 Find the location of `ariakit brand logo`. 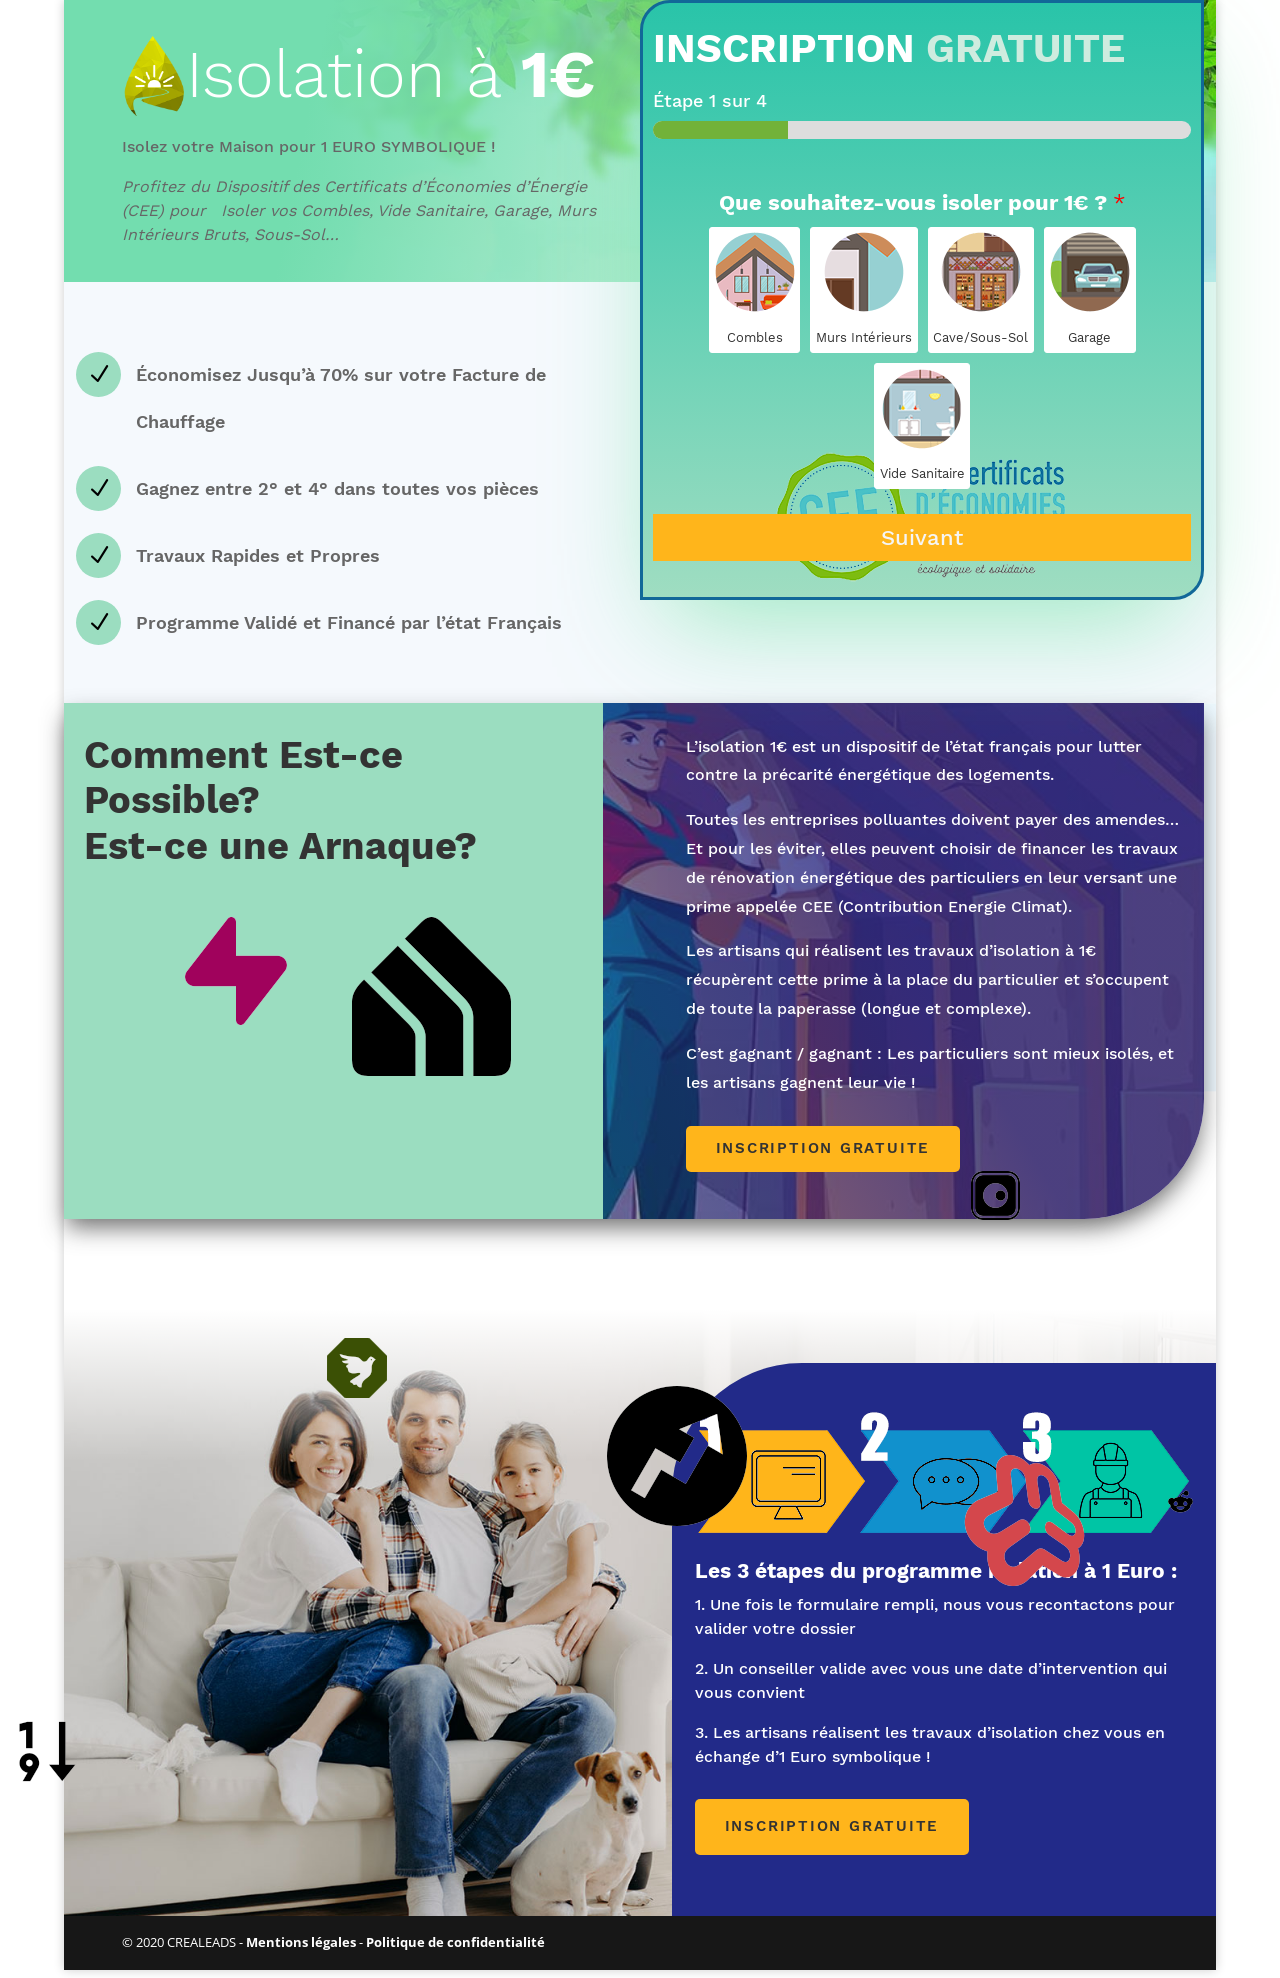

ariakit brand logo is located at coordinates (995, 1195).